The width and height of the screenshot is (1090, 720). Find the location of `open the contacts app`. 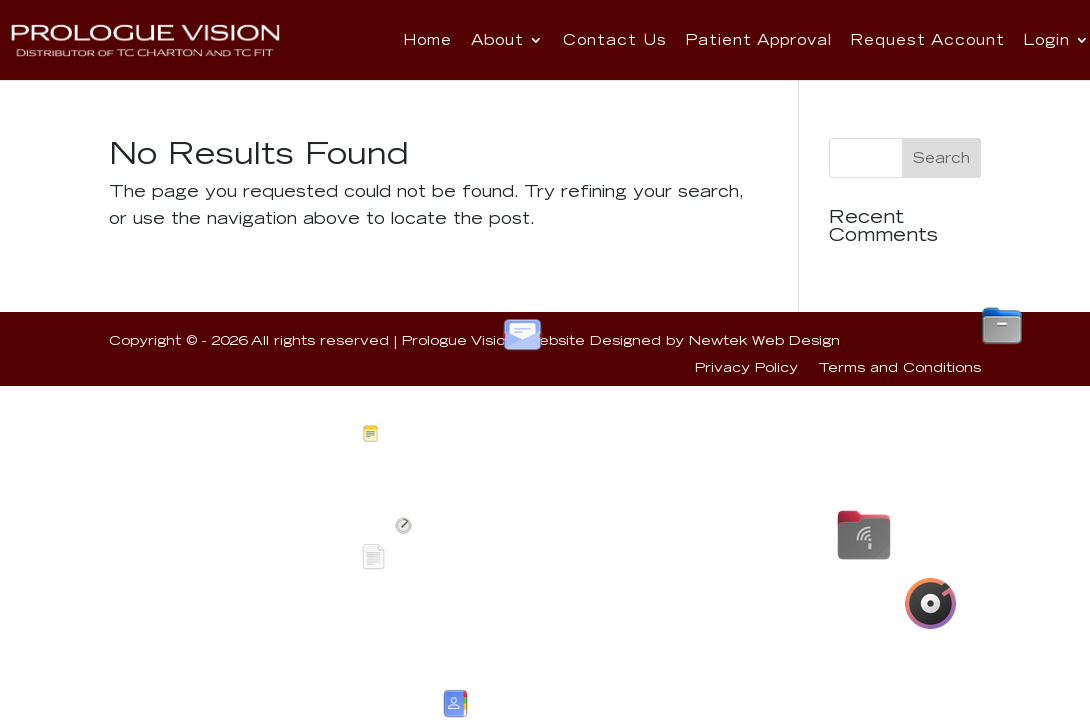

open the contacts app is located at coordinates (455, 703).